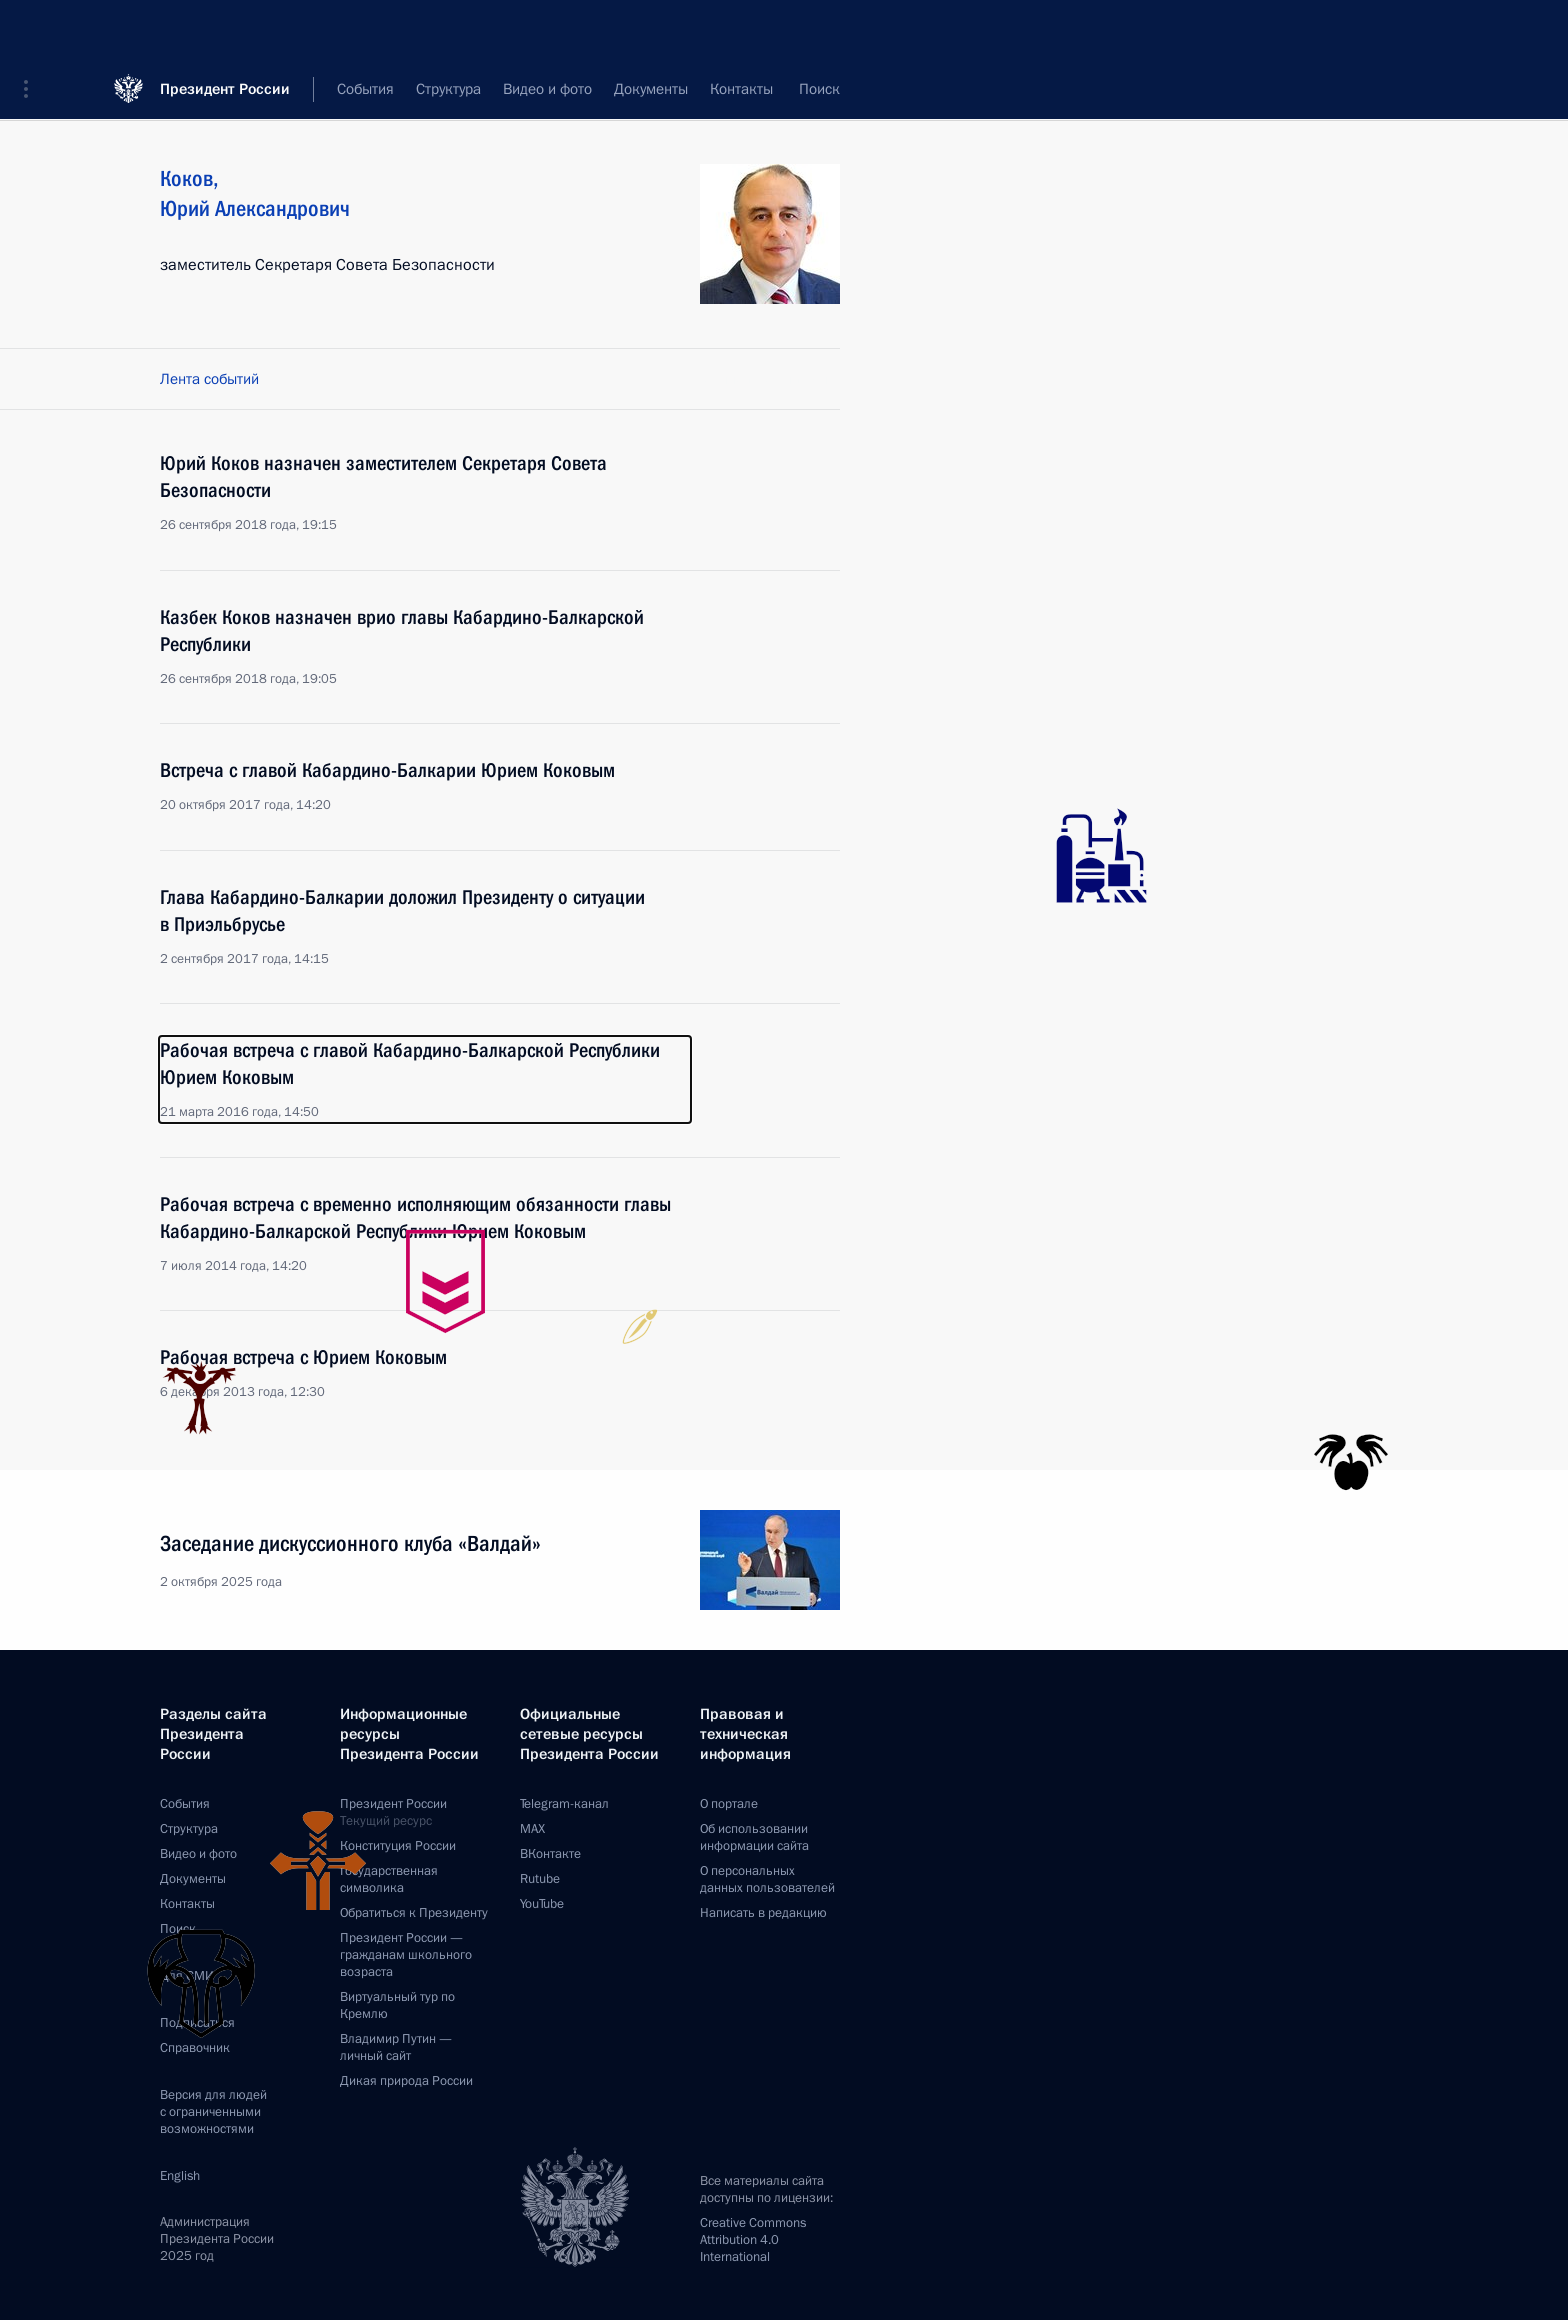  I want to click on indicates a farm or agricultural game section, so click(200, 1397).